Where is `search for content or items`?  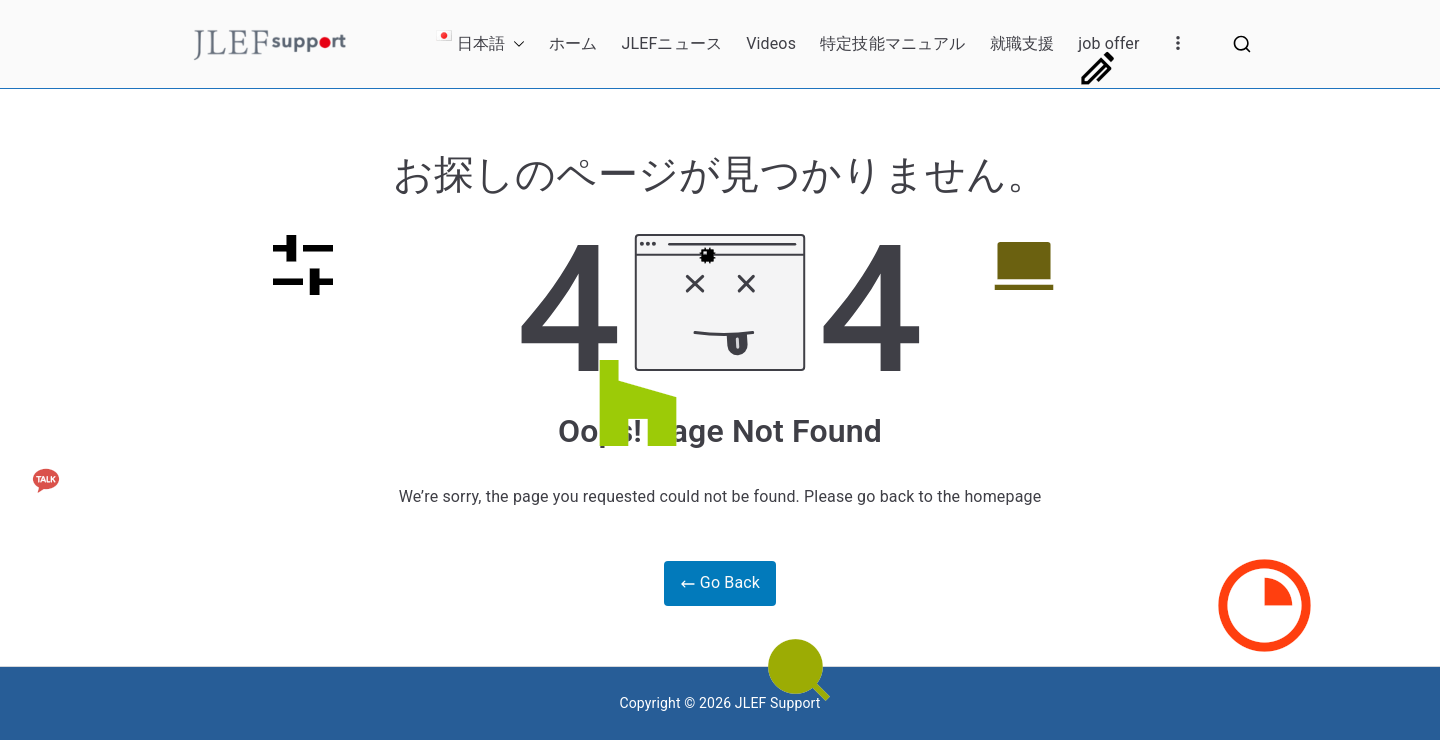
search for content or items is located at coordinates (798, 669).